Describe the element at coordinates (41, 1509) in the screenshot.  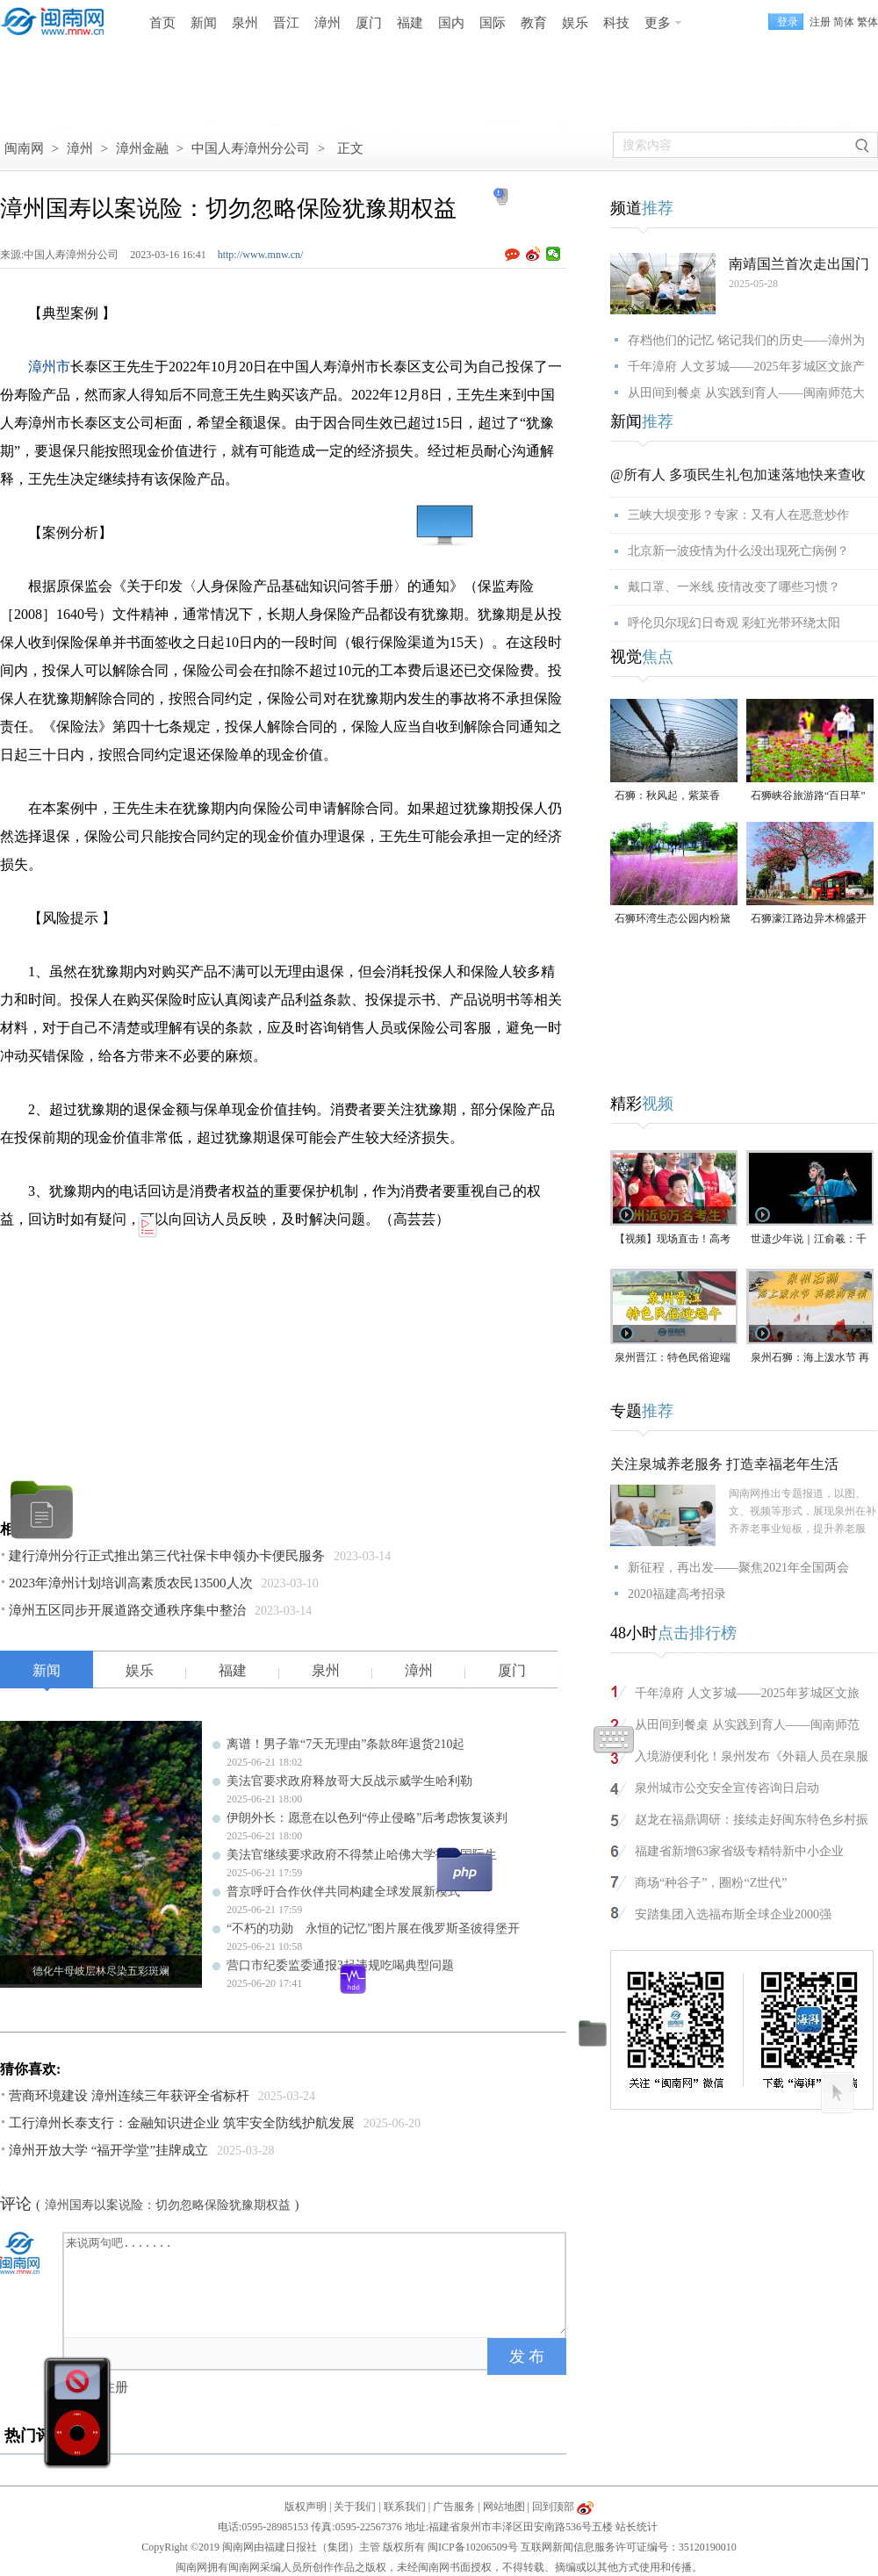
I see `open your documents folder` at that location.